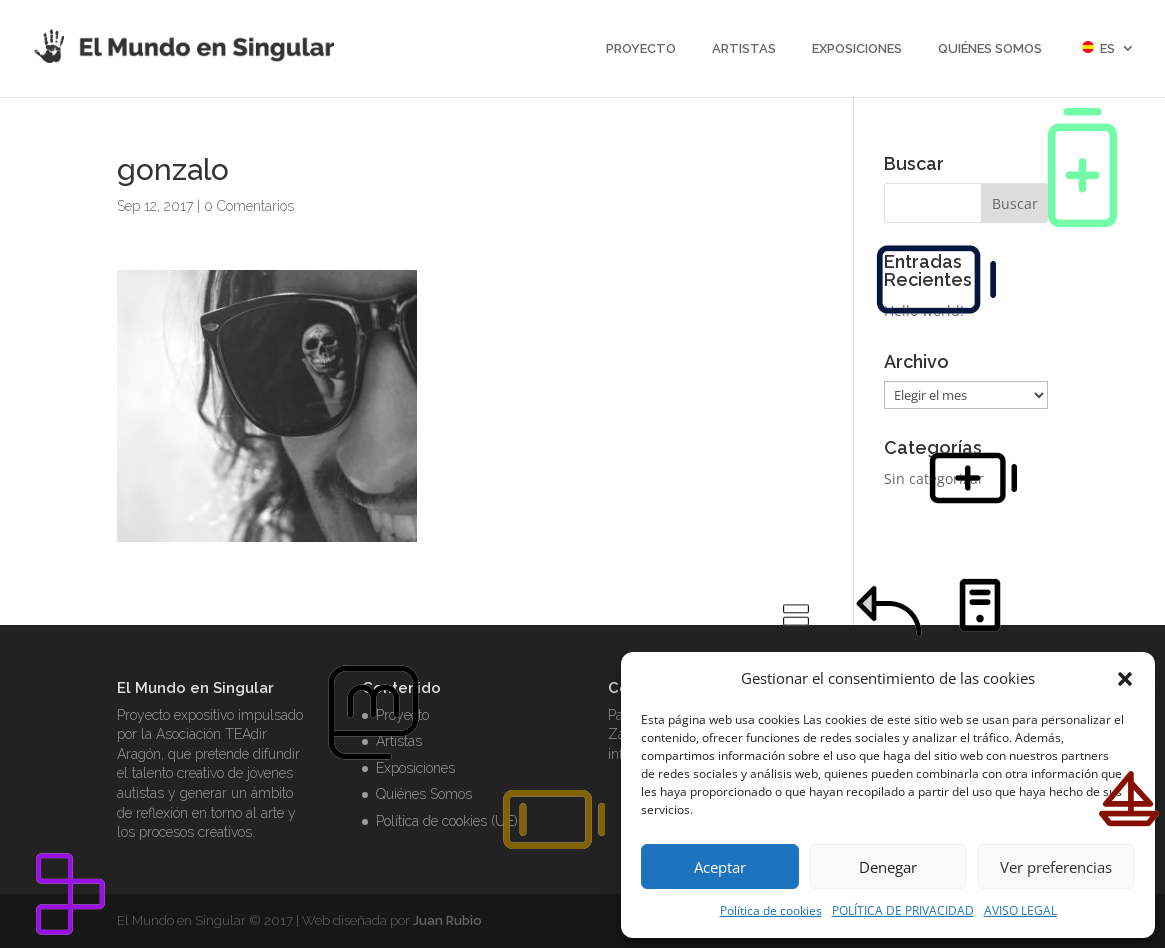 The image size is (1165, 948). Describe the element at coordinates (934, 279) in the screenshot. I see `indicates battery is empty or depleted` at that location.